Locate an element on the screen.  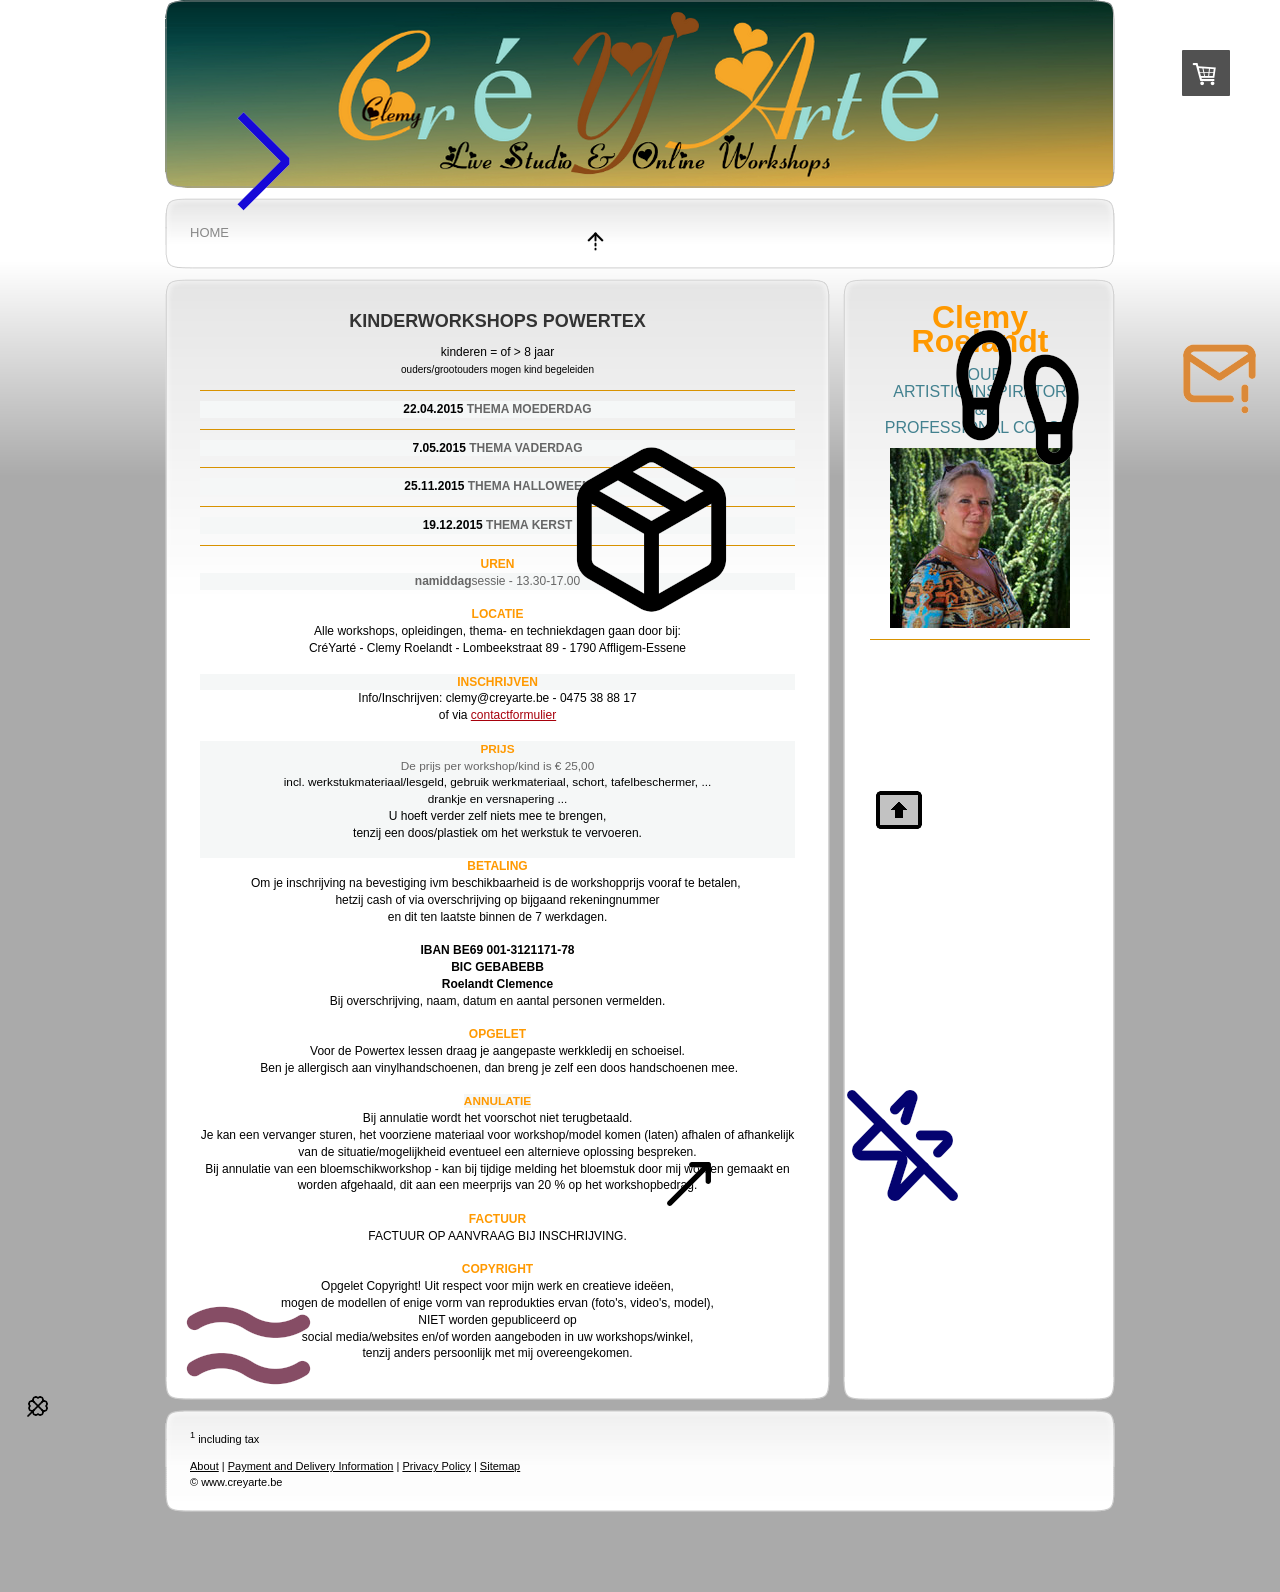
upload in progress or pending is located at coordinates (595, 241).